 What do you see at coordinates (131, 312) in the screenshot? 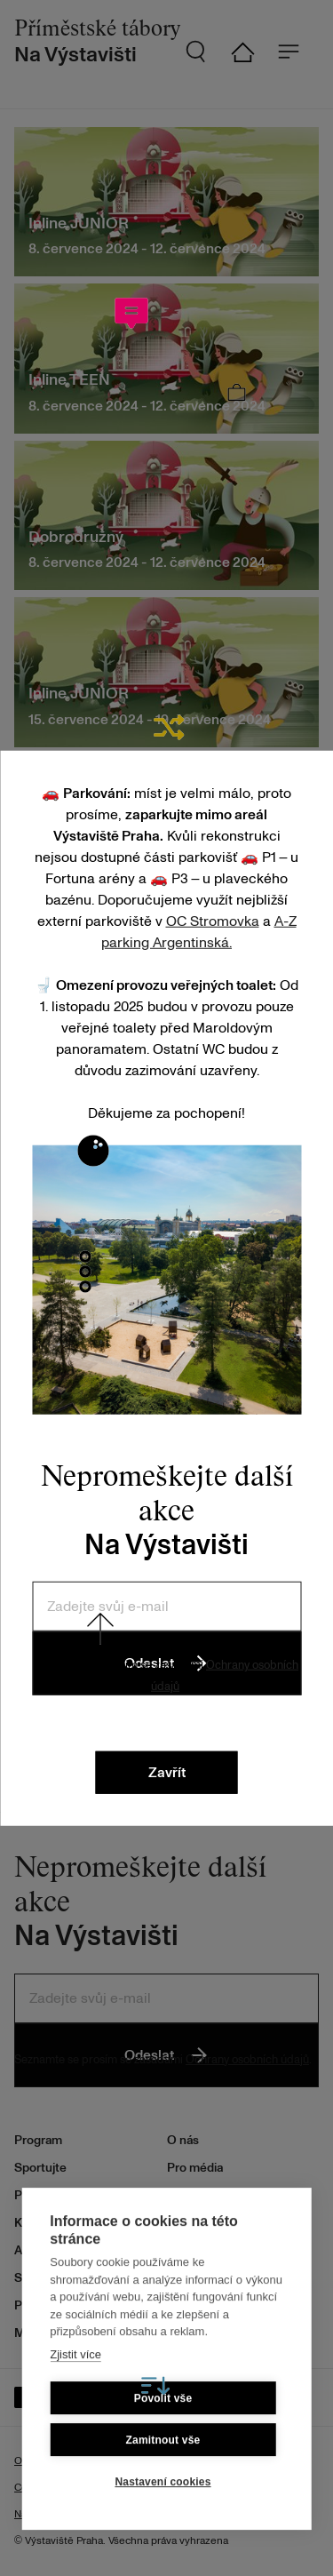
I see `open chat or messaging` at bounding box center [131, 312].